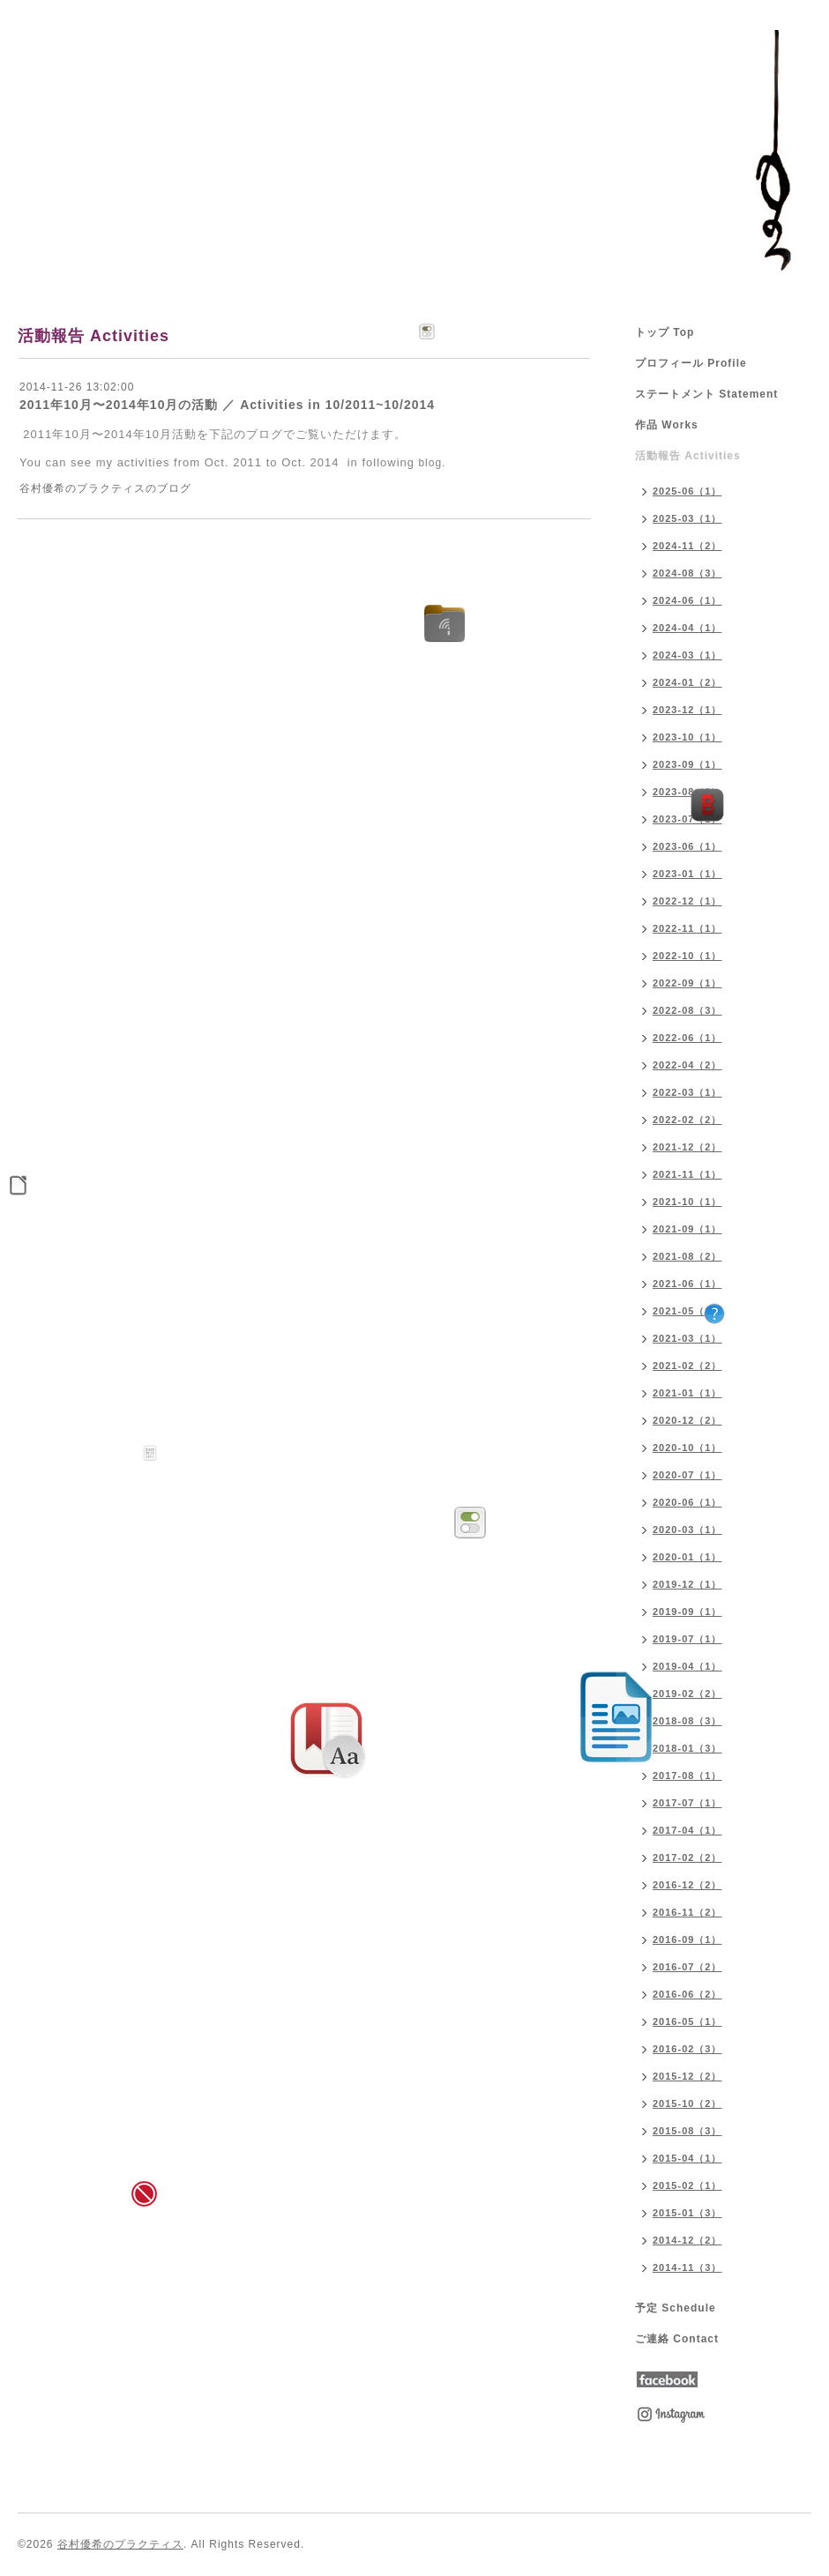  What do you see at coordinates (150, 1453) in the screenshot?
I see `indicates a binary or raw data file` at bounding box center [150, 1453].